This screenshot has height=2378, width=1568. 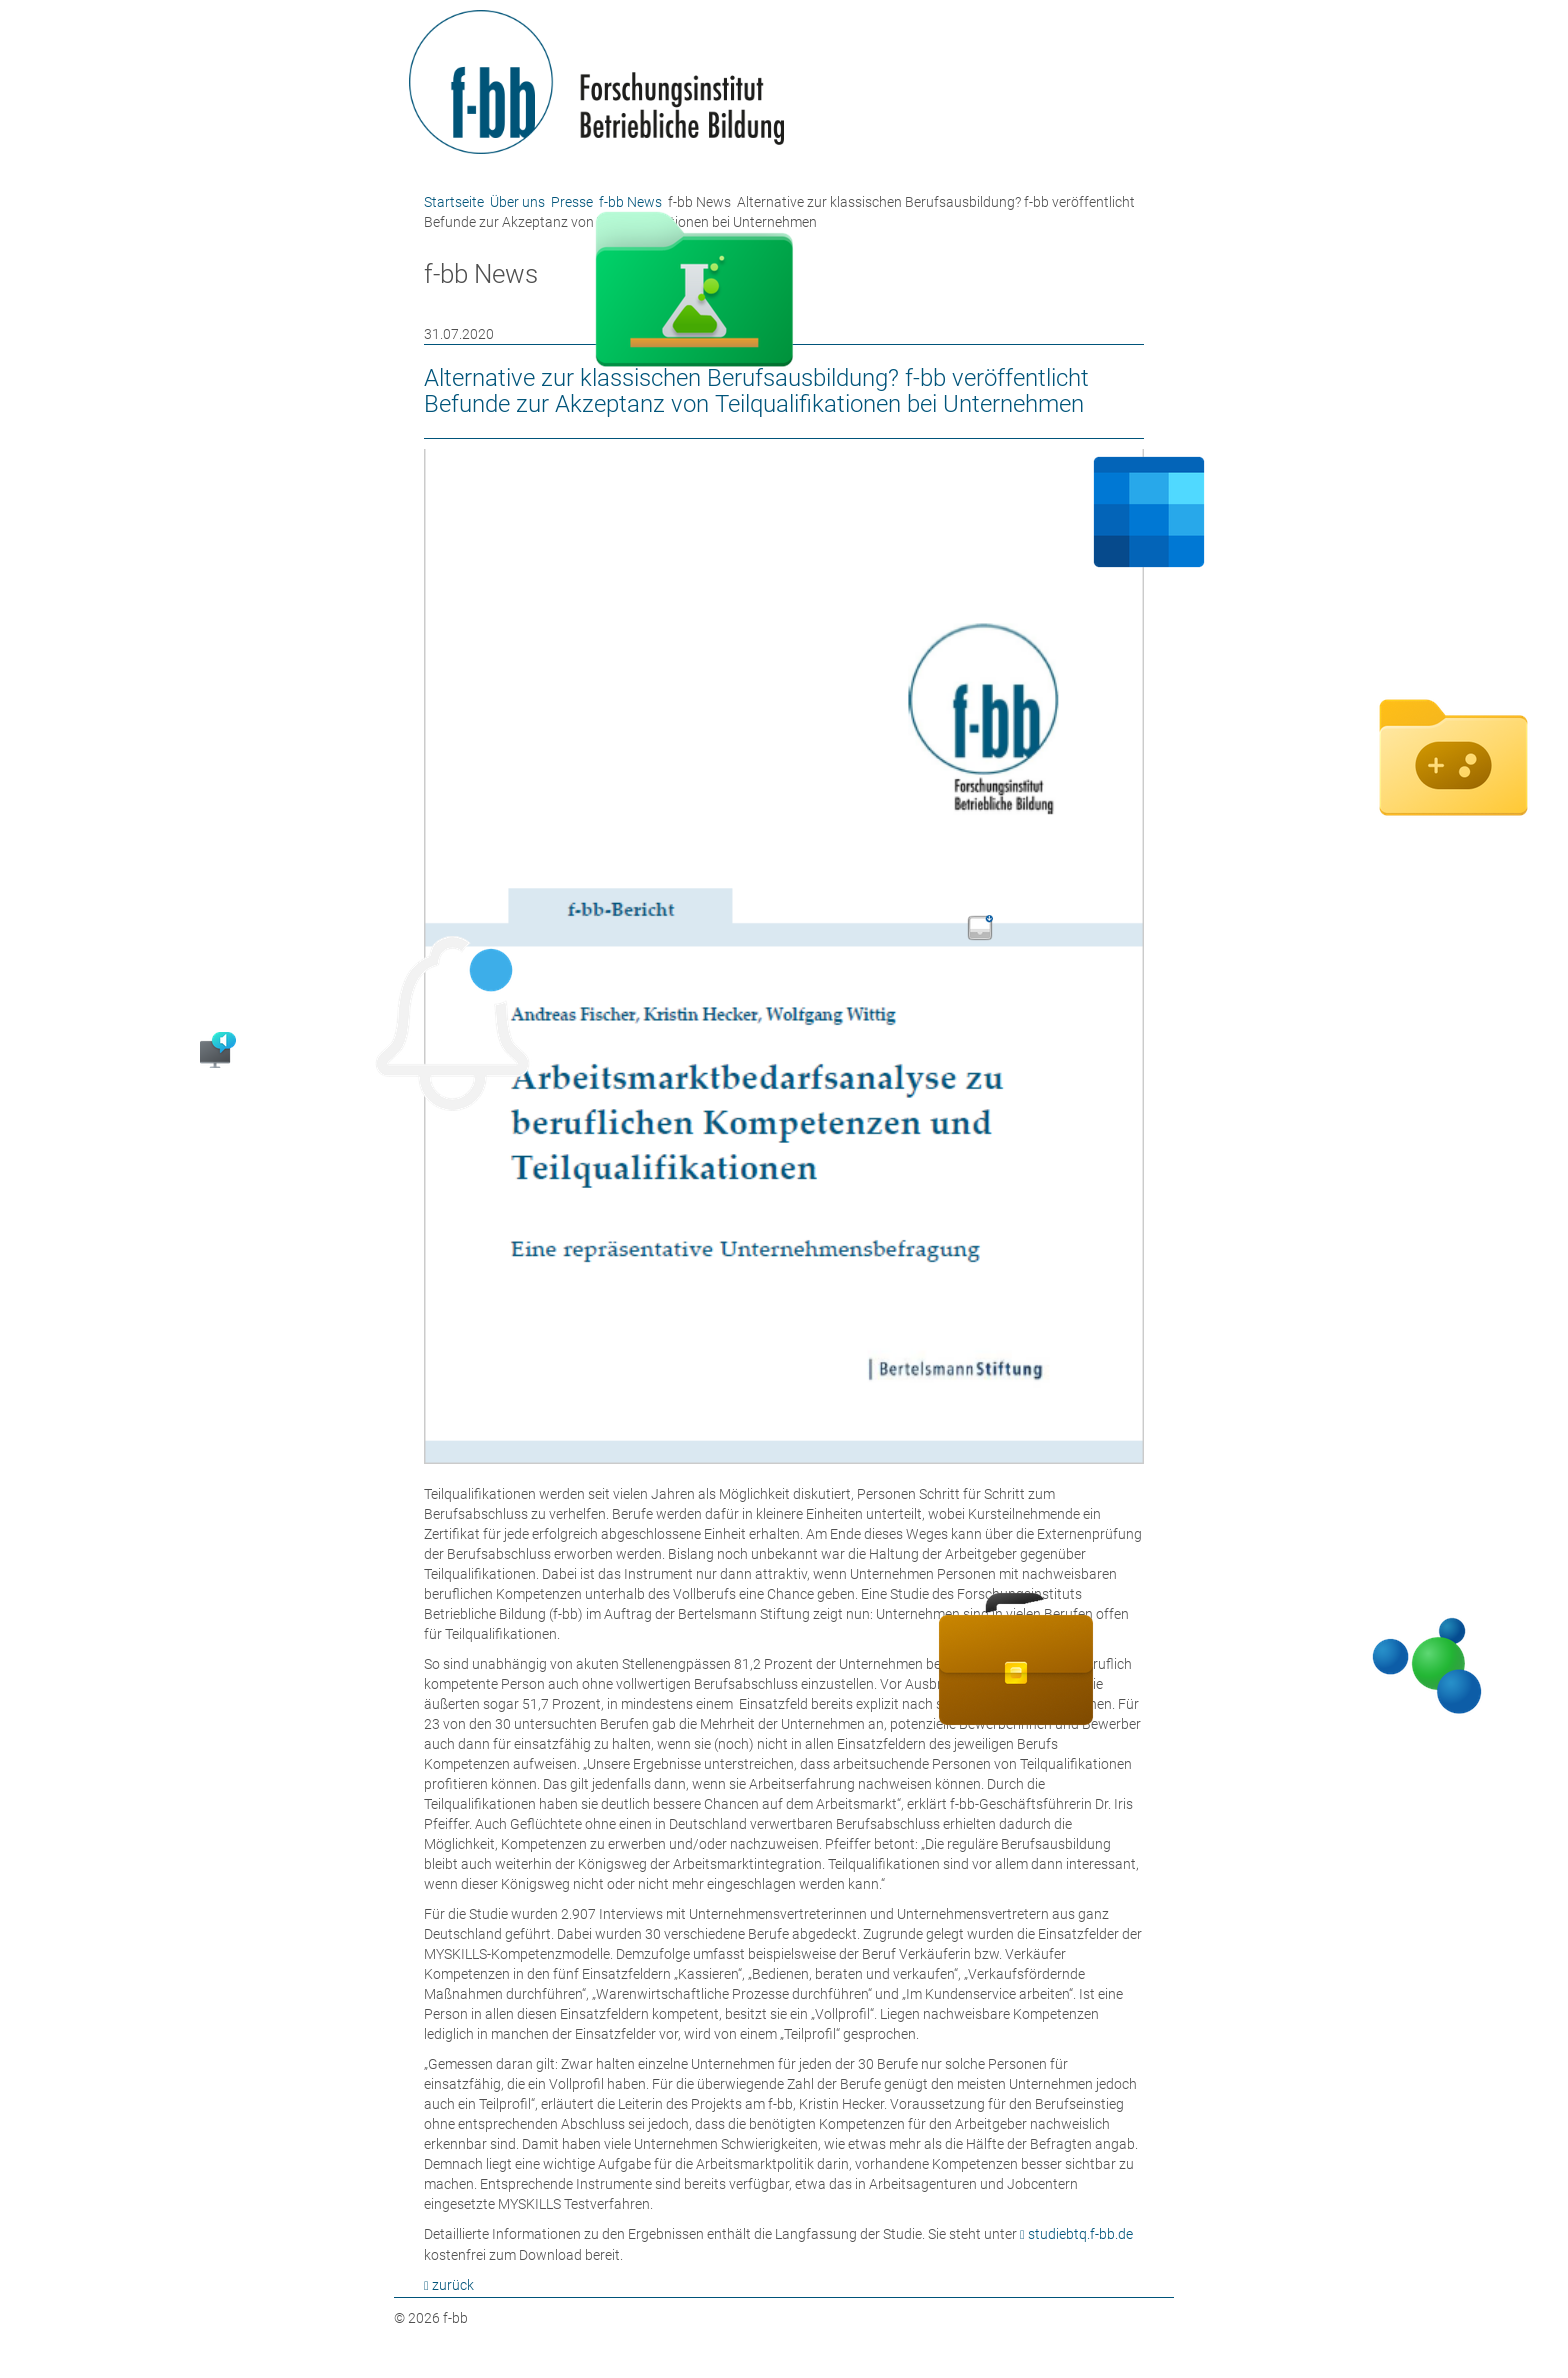 I want to click on indicates file or folder is shared with homegroup network, so click(x=1427, y=1667).